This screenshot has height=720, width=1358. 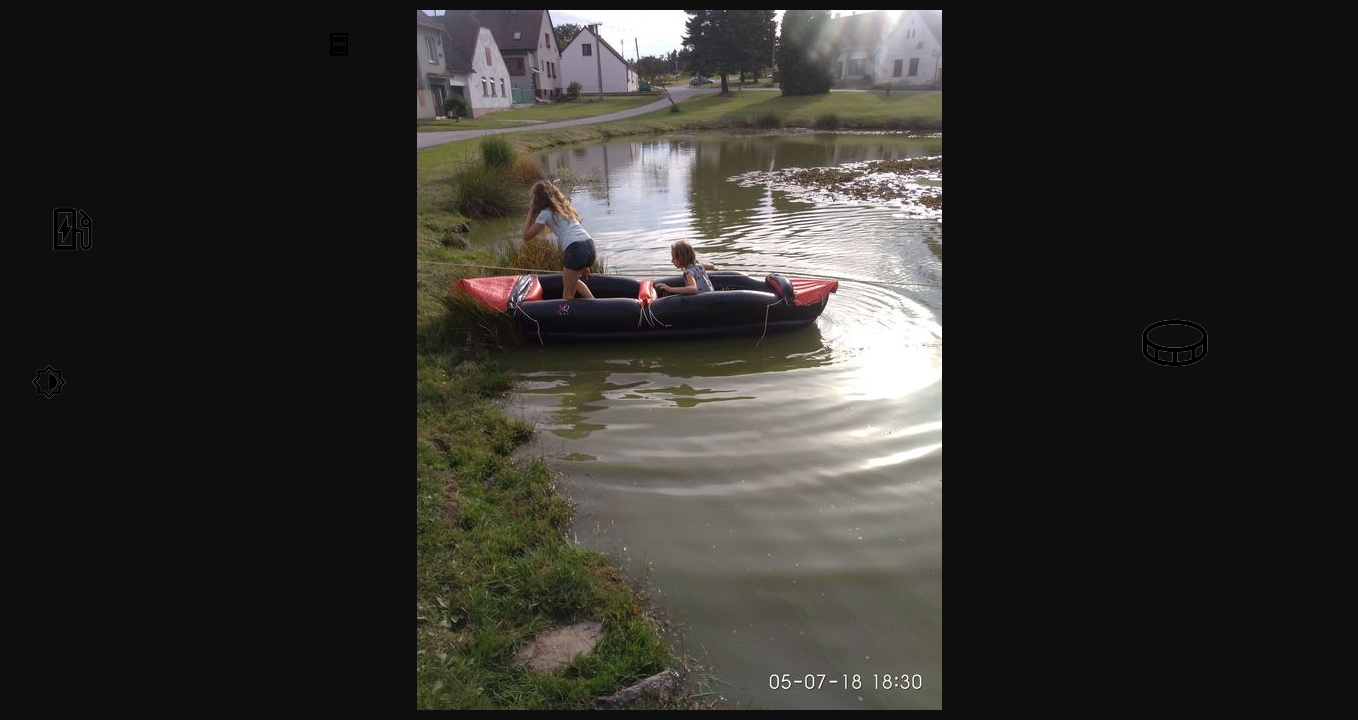 What do you see at coordinates (1175, 343) in the screenshot?
I see `view your coin balance or currency` at bounding box center [1175, 343].